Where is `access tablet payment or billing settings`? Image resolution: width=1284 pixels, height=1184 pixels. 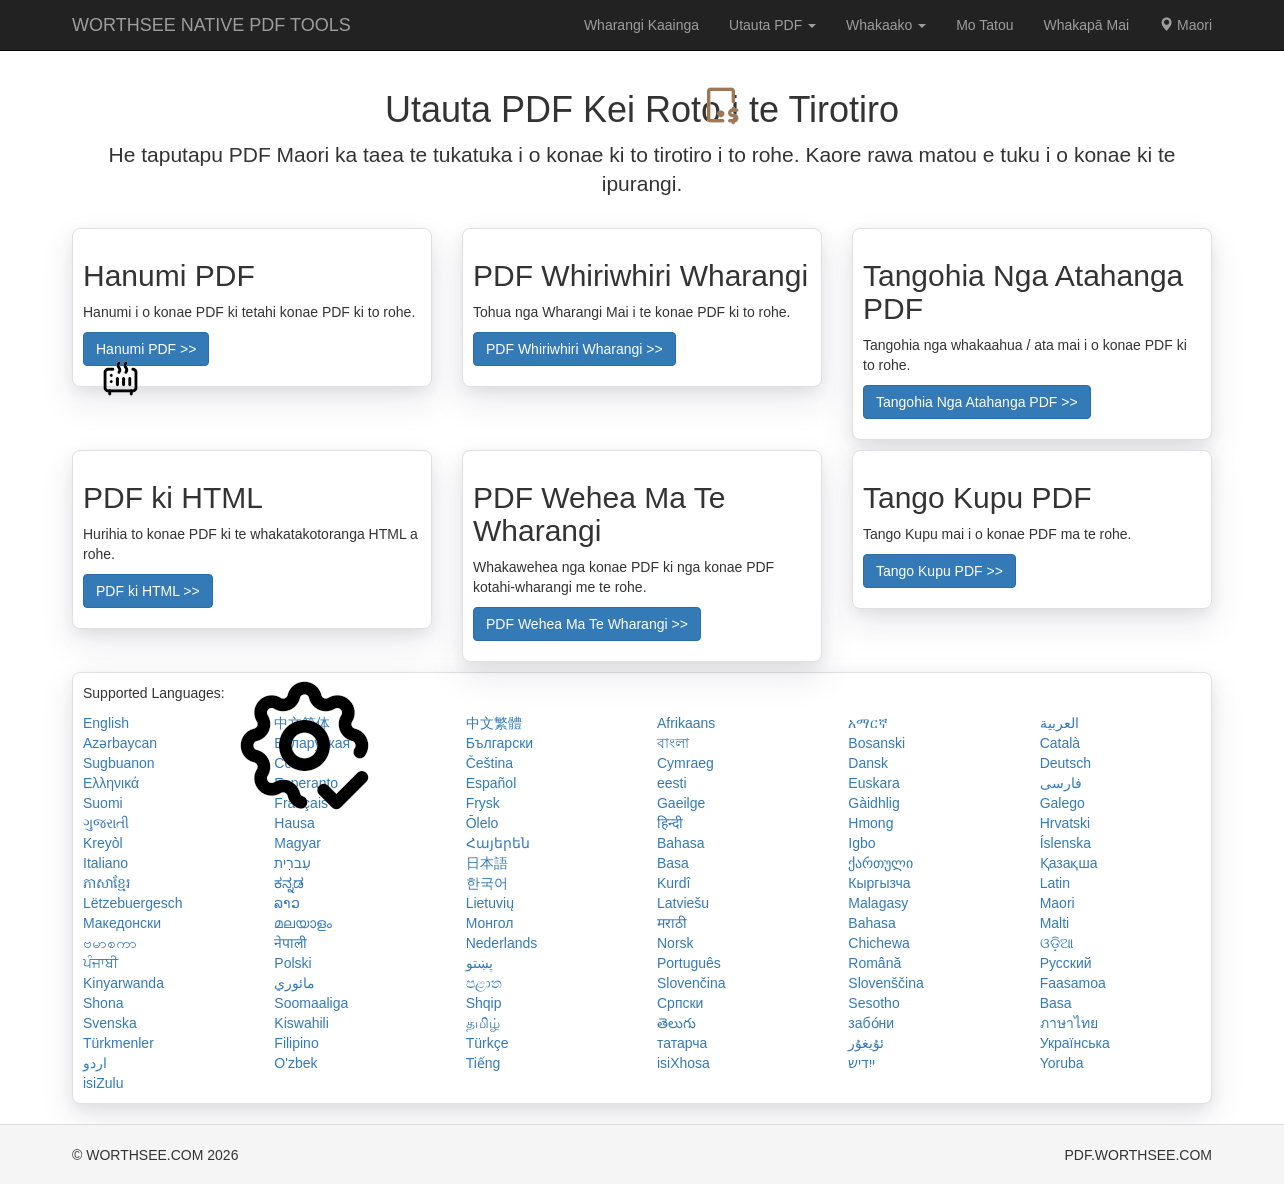
access tablet payment or billing settings is located at coordinates (721, 105).